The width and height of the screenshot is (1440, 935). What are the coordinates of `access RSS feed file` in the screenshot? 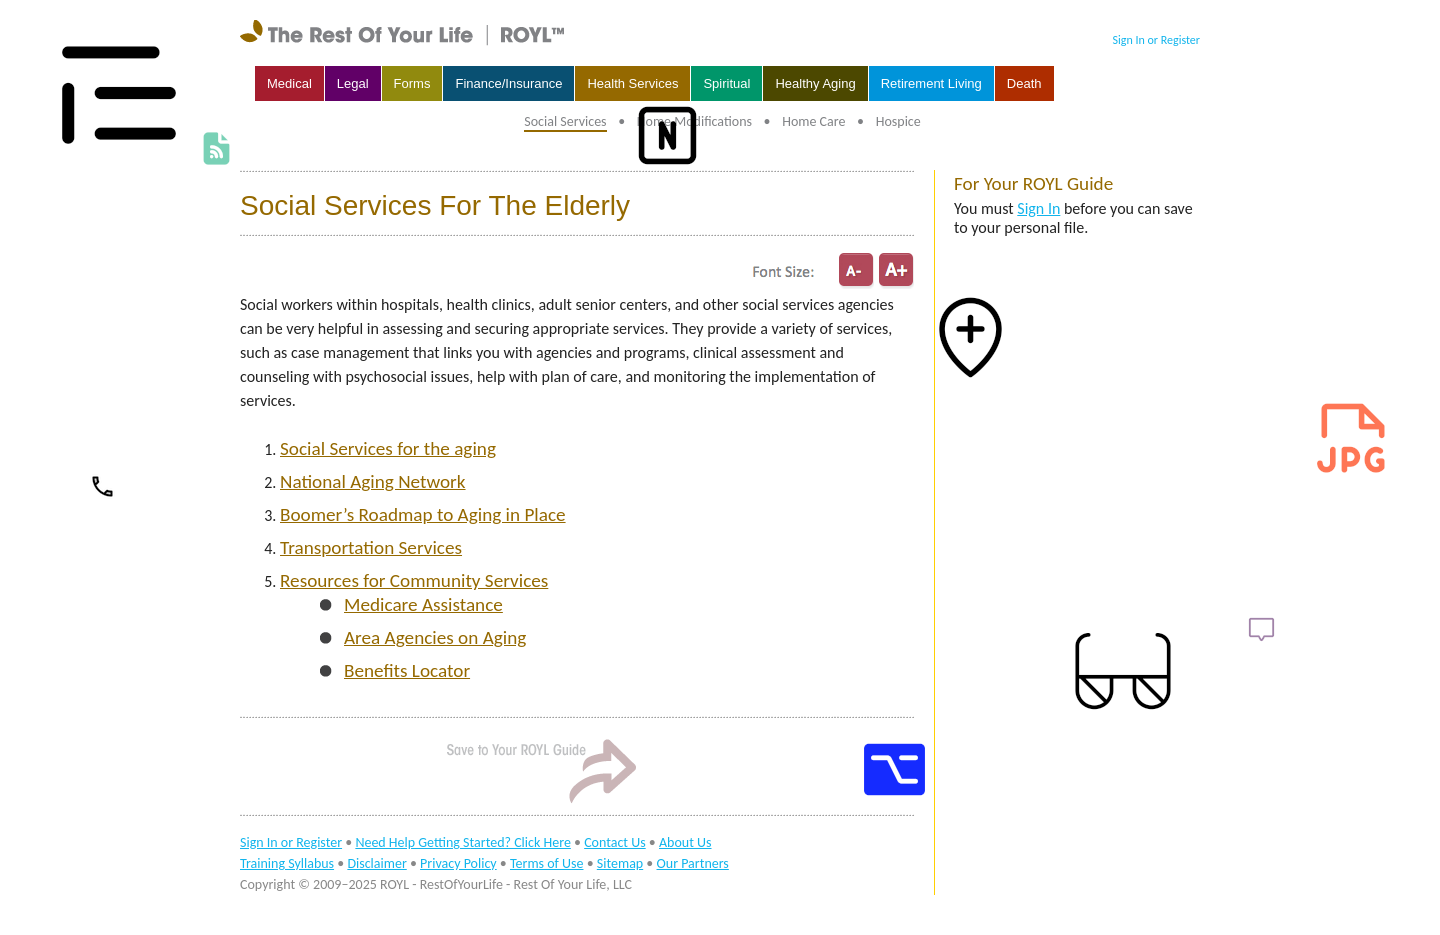 It's located at (216, 148).